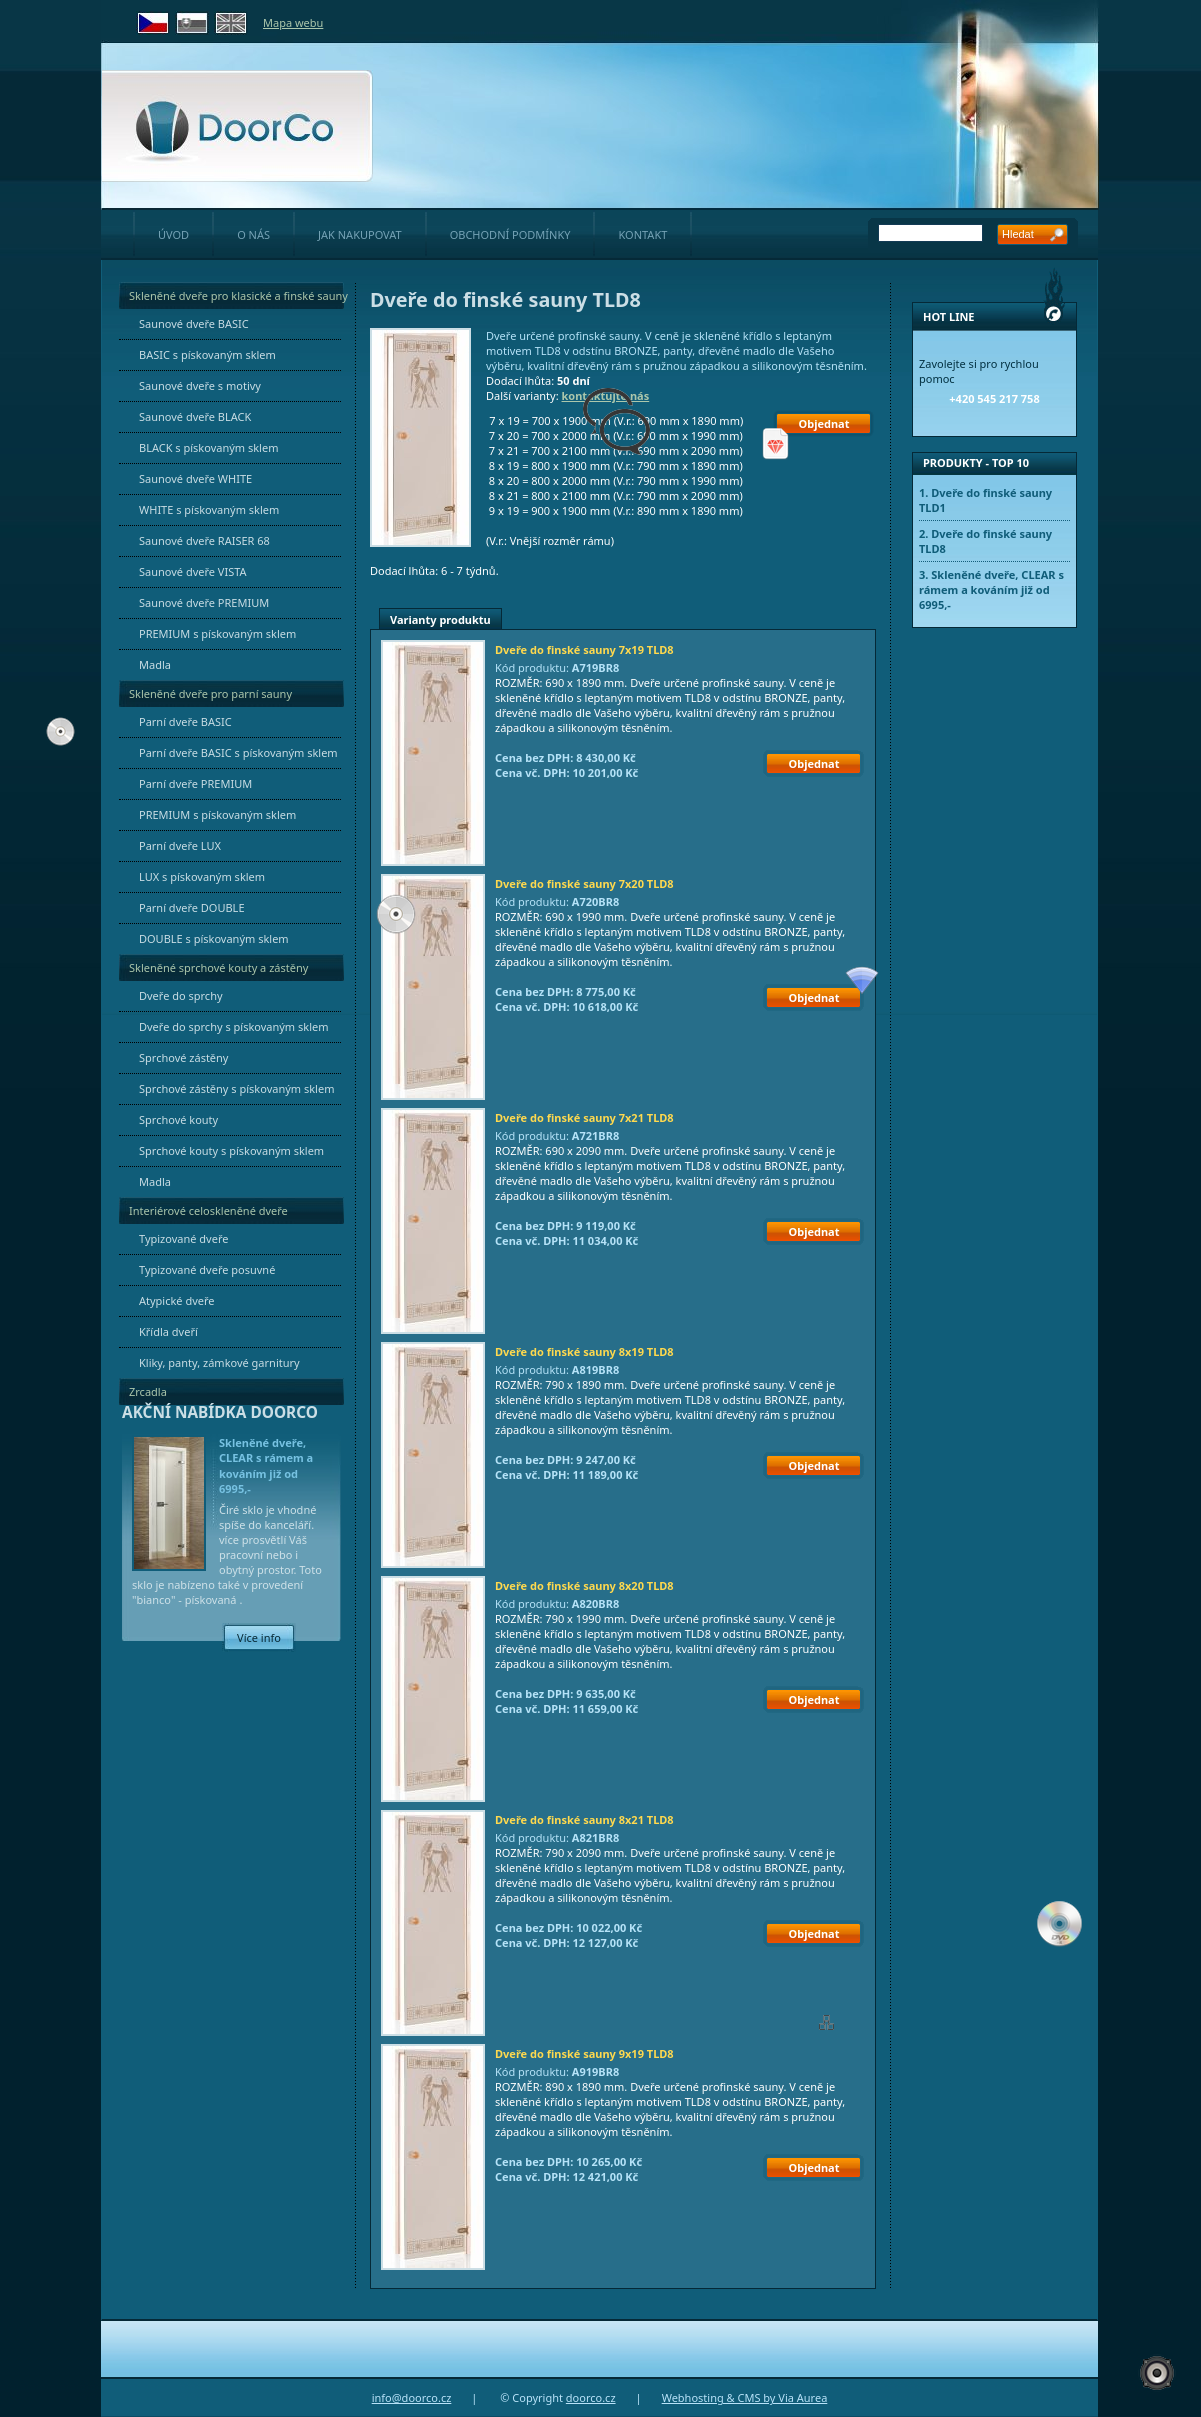  Describe the element at coordinates (616, 421) in the screenshot. I see `open messaging or chat application` at that location.